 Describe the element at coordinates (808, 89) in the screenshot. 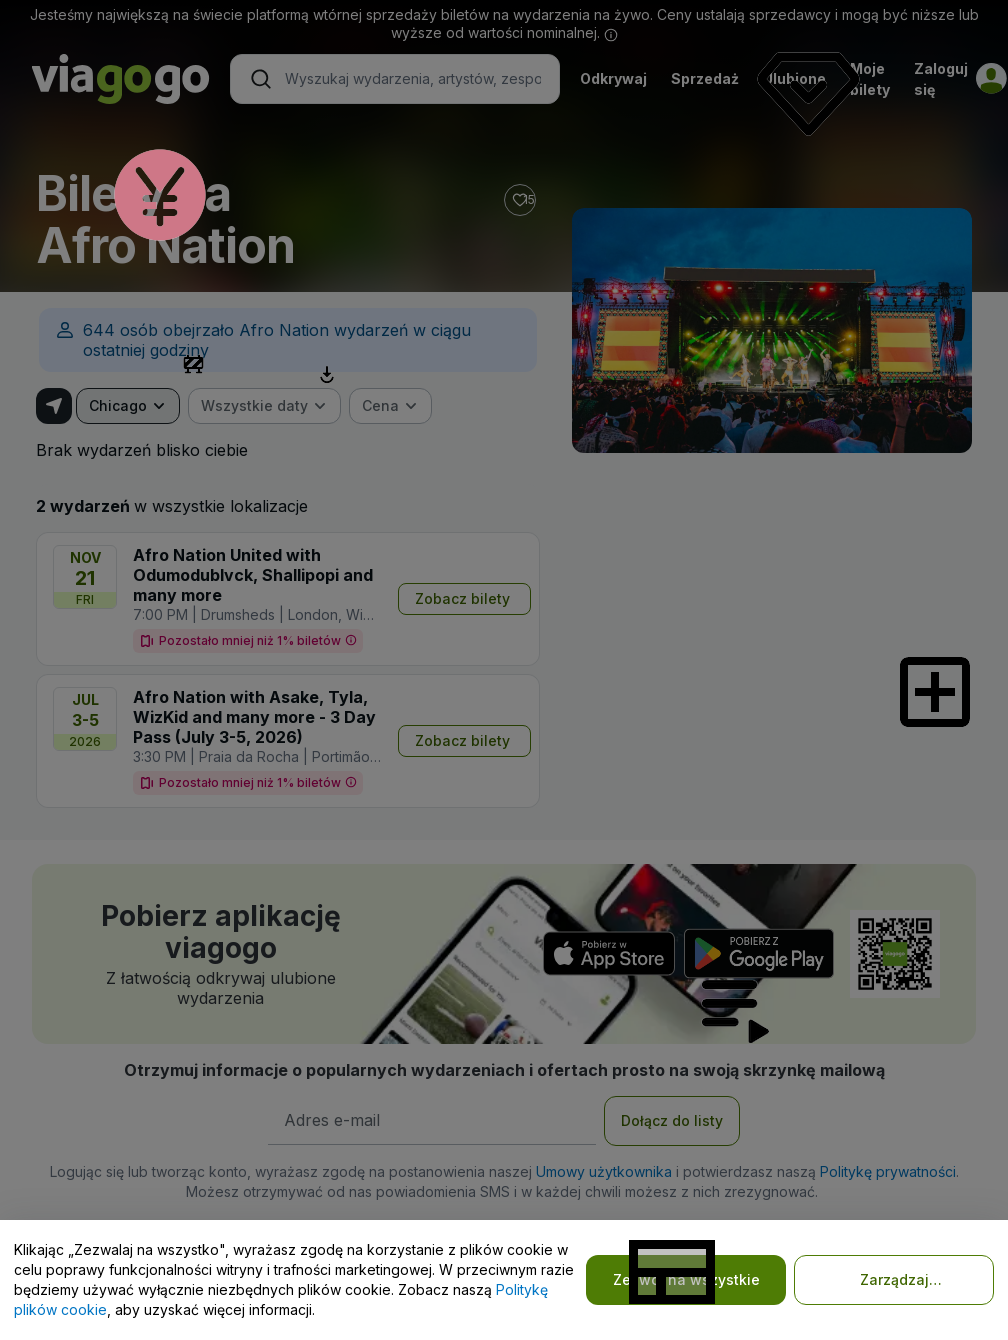

I see `open my oppo account or services` at that location.